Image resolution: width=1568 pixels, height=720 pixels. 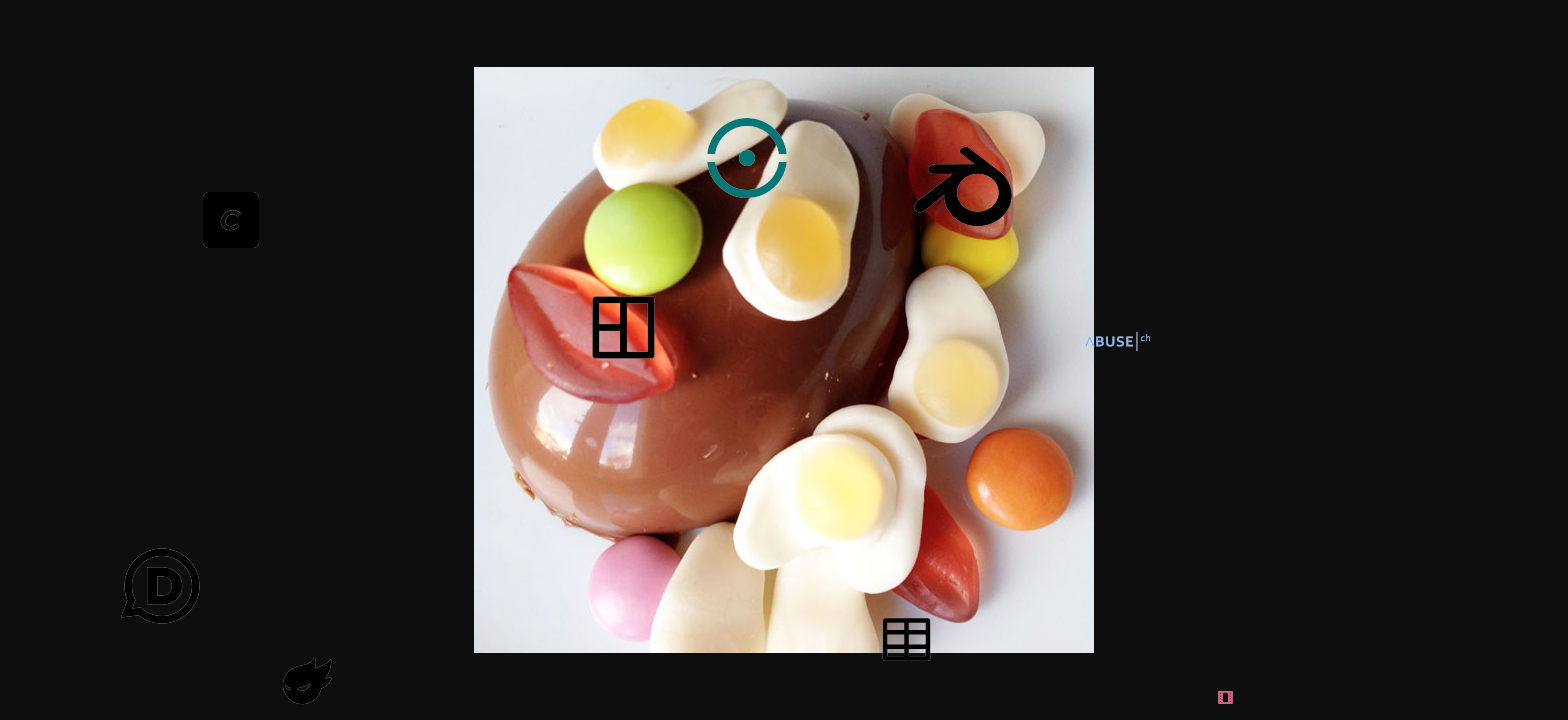 What do you see at coordinates (231, 220) in the screenshot?
I see `craft cms logo` at bounding box center [231, 220].